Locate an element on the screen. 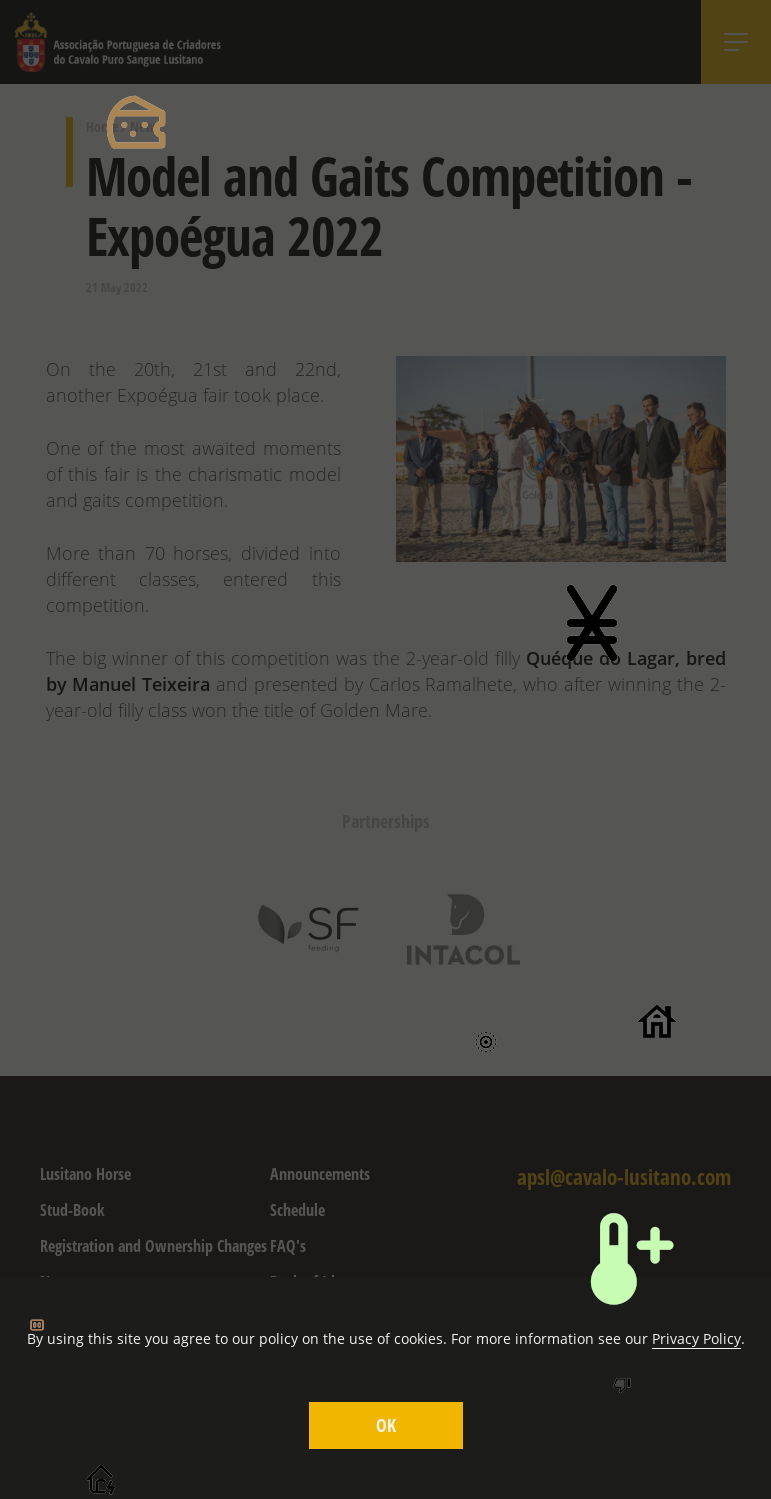  enable closed captions is located at coordinates (37, 1325).